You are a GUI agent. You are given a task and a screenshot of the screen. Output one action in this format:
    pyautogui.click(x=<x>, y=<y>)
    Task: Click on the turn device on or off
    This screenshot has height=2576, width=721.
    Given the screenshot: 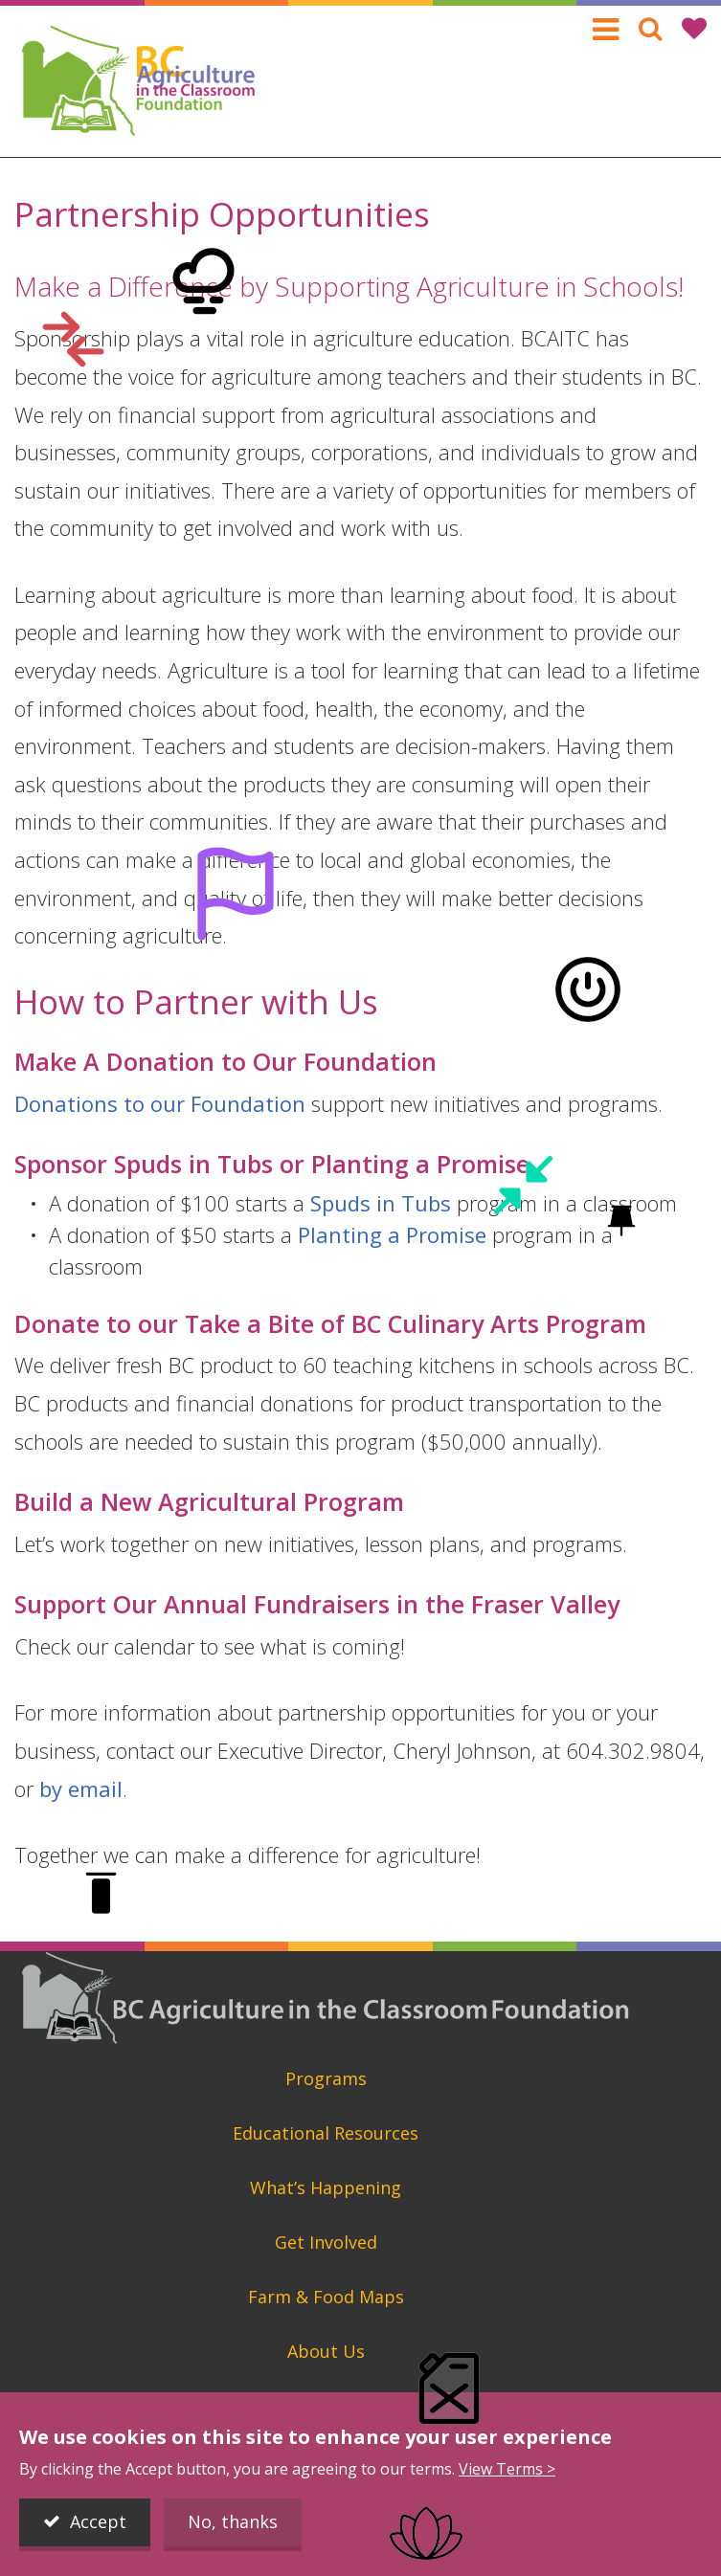 What is the action you would take?
    pyautogui.click(x=588, y=989)
    